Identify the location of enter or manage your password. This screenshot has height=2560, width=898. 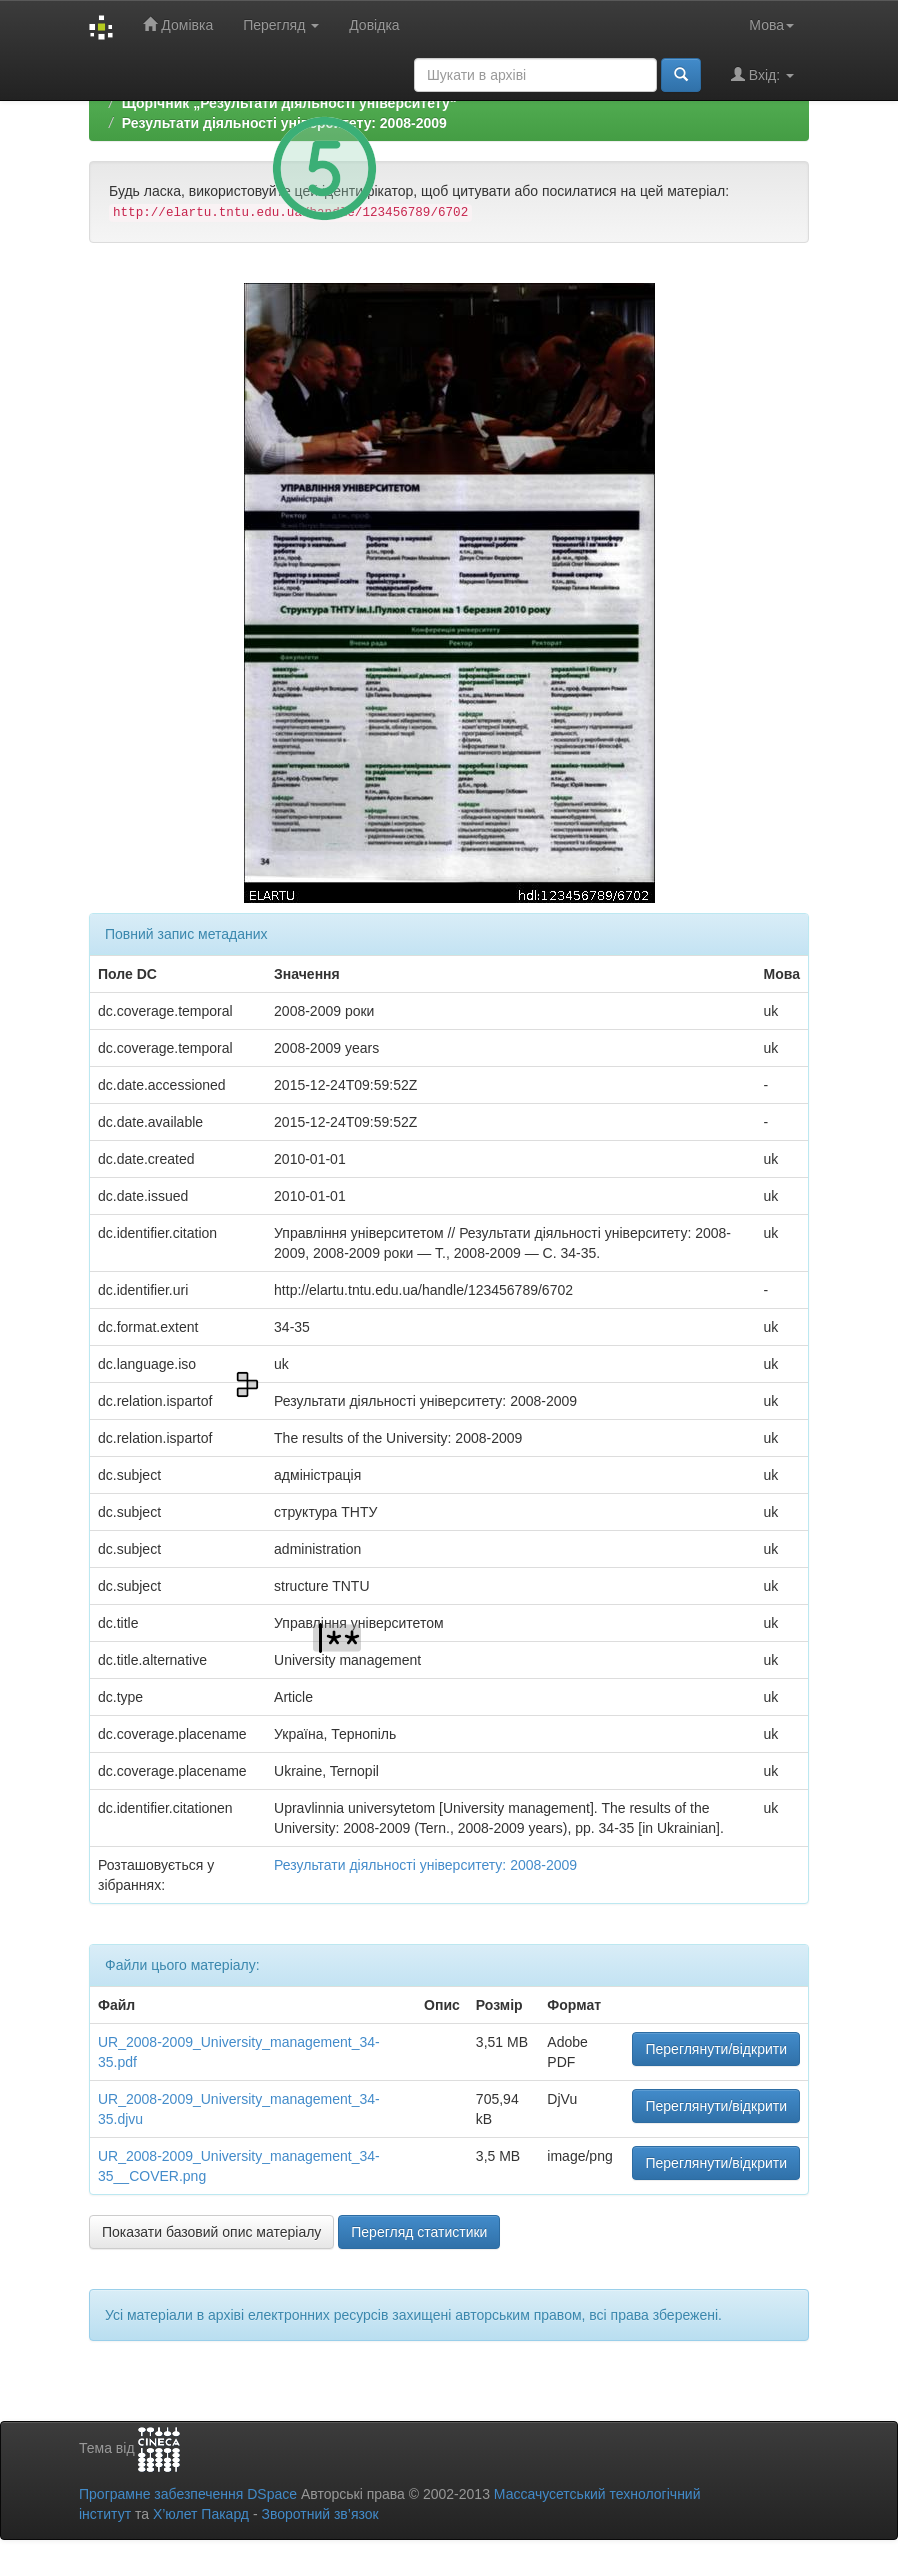
(337, 1638).